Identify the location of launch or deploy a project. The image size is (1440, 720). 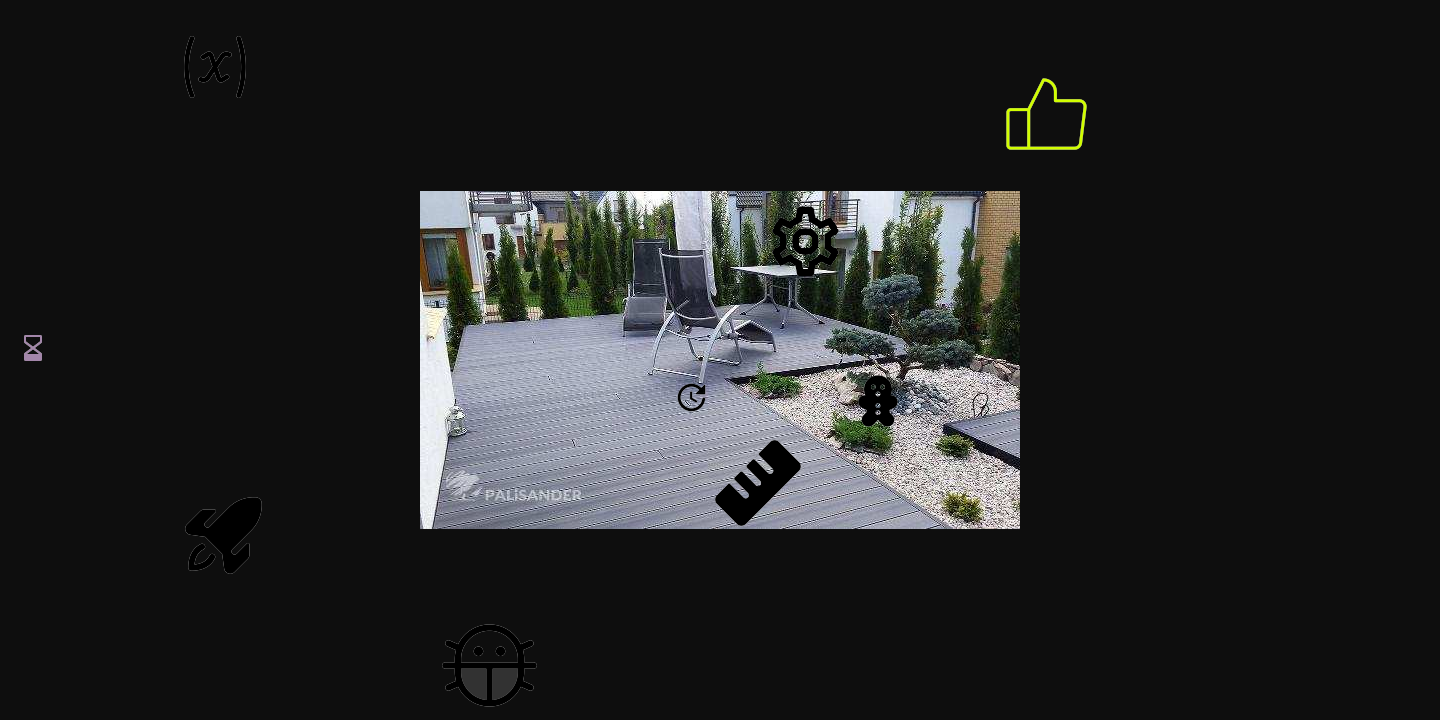
(225, 534).